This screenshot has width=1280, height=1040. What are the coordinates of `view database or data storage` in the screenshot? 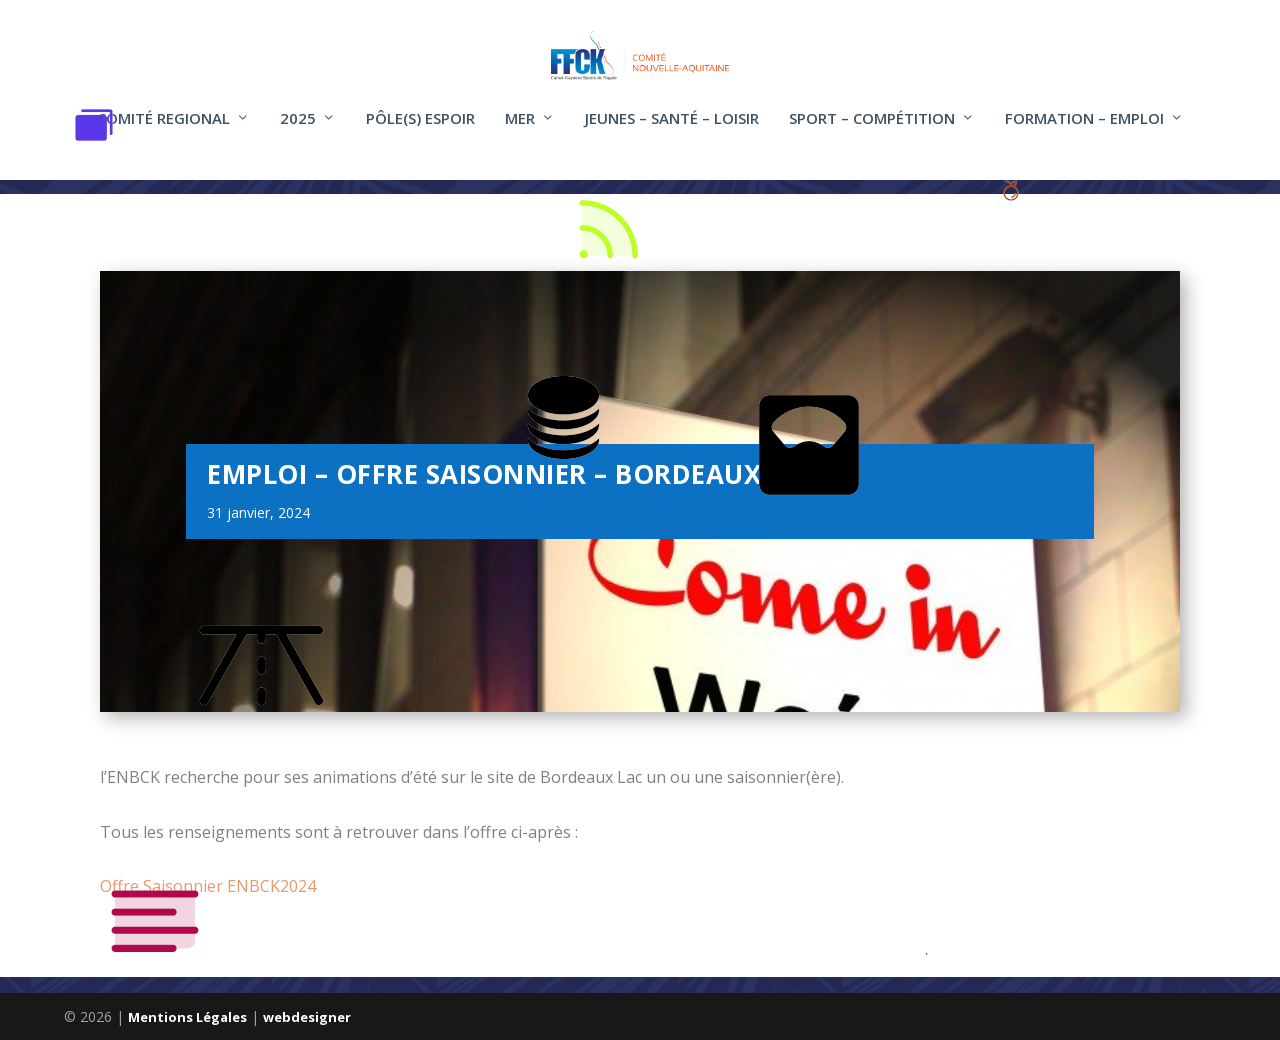 It's located at (563, 417).